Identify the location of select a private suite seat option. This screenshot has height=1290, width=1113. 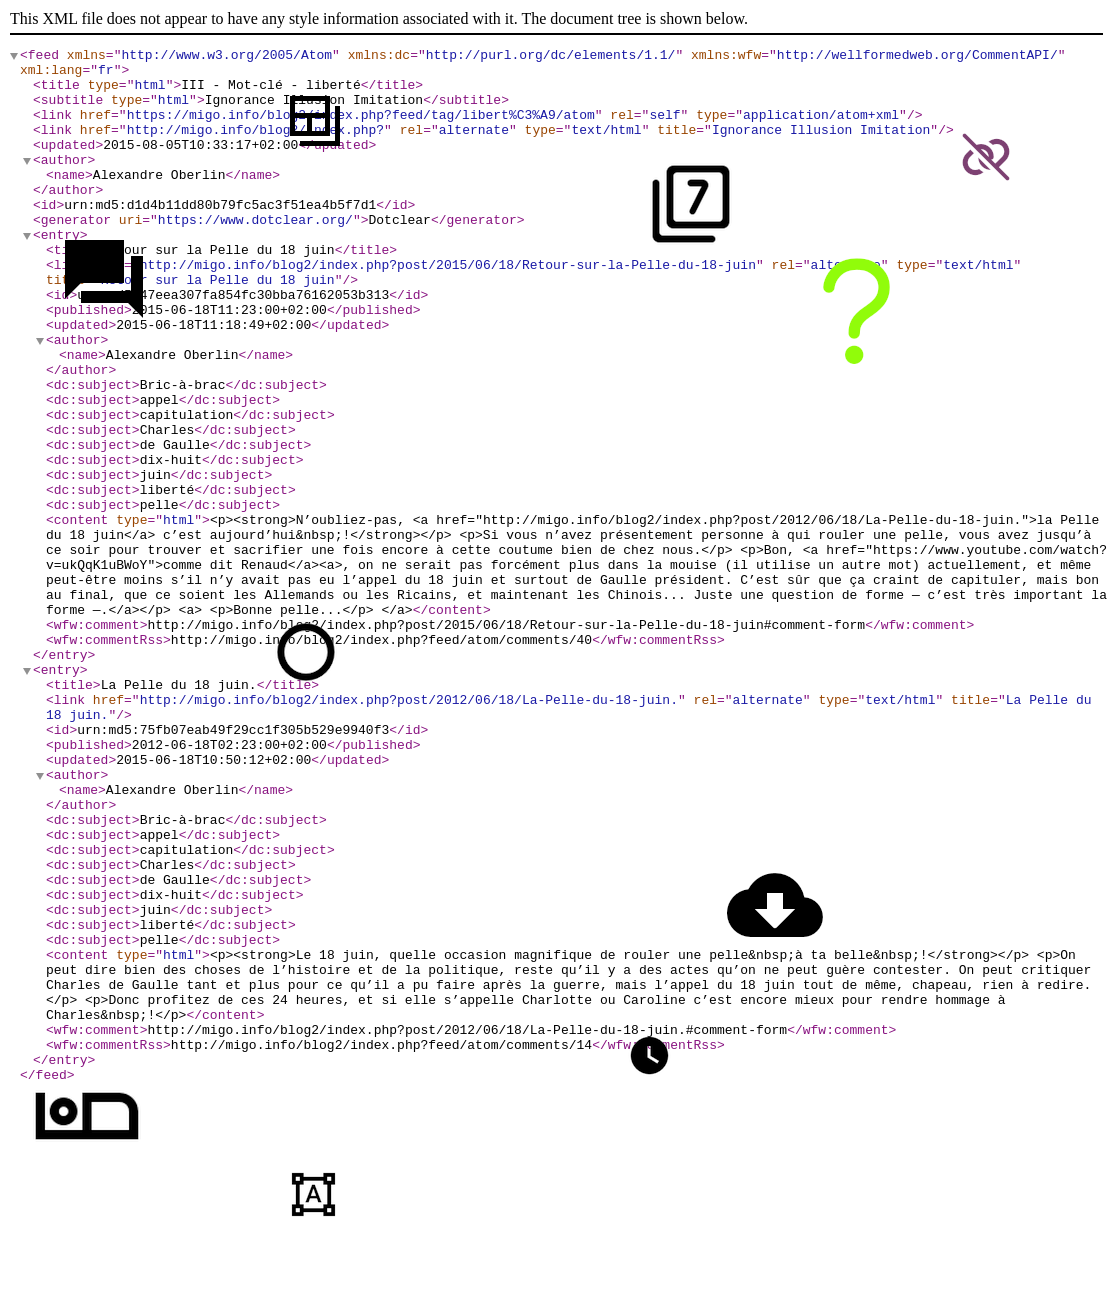
(87, 1116).